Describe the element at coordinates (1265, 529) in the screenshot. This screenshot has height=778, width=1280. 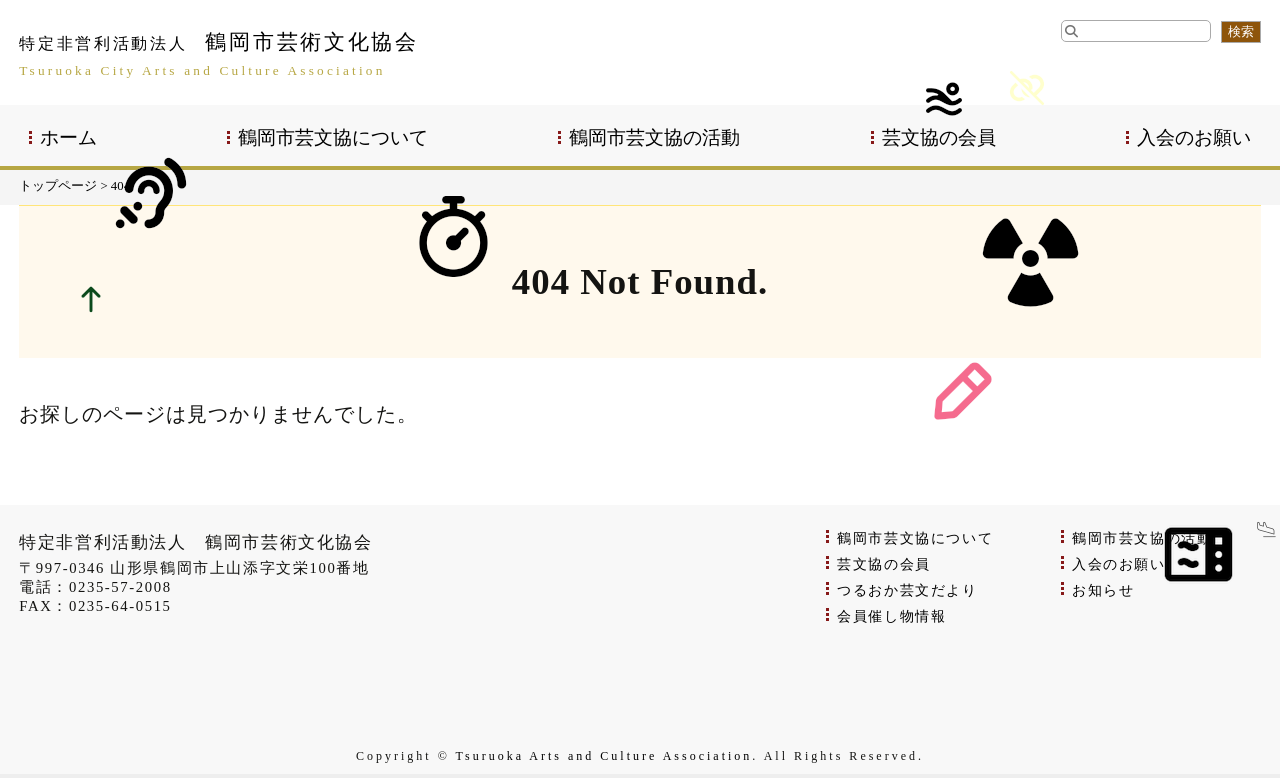
I see `indicates flight arrival or landing status` at that location.